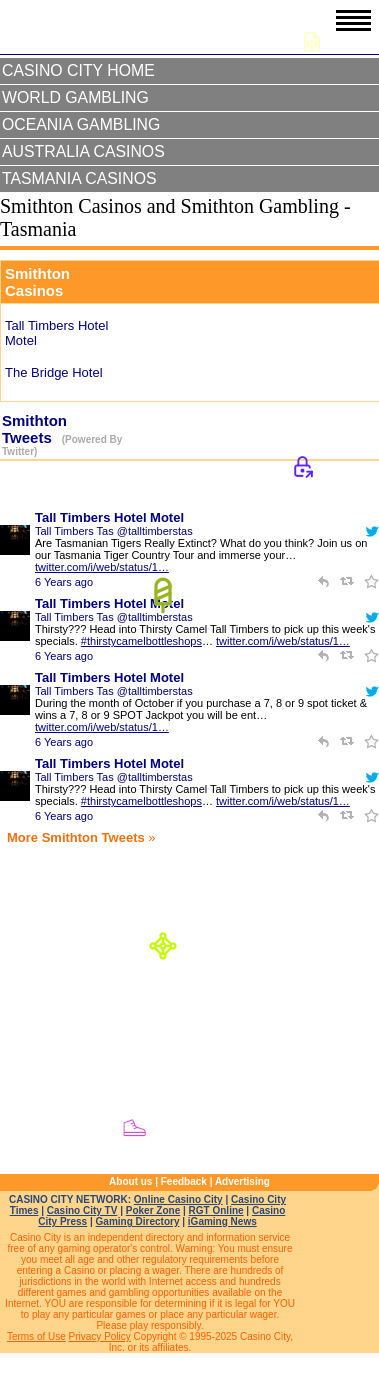  What do you see at coordinates (163, 946) in the screenshot?
I see `view star-ring network topology` at bounding box center [163, 946].